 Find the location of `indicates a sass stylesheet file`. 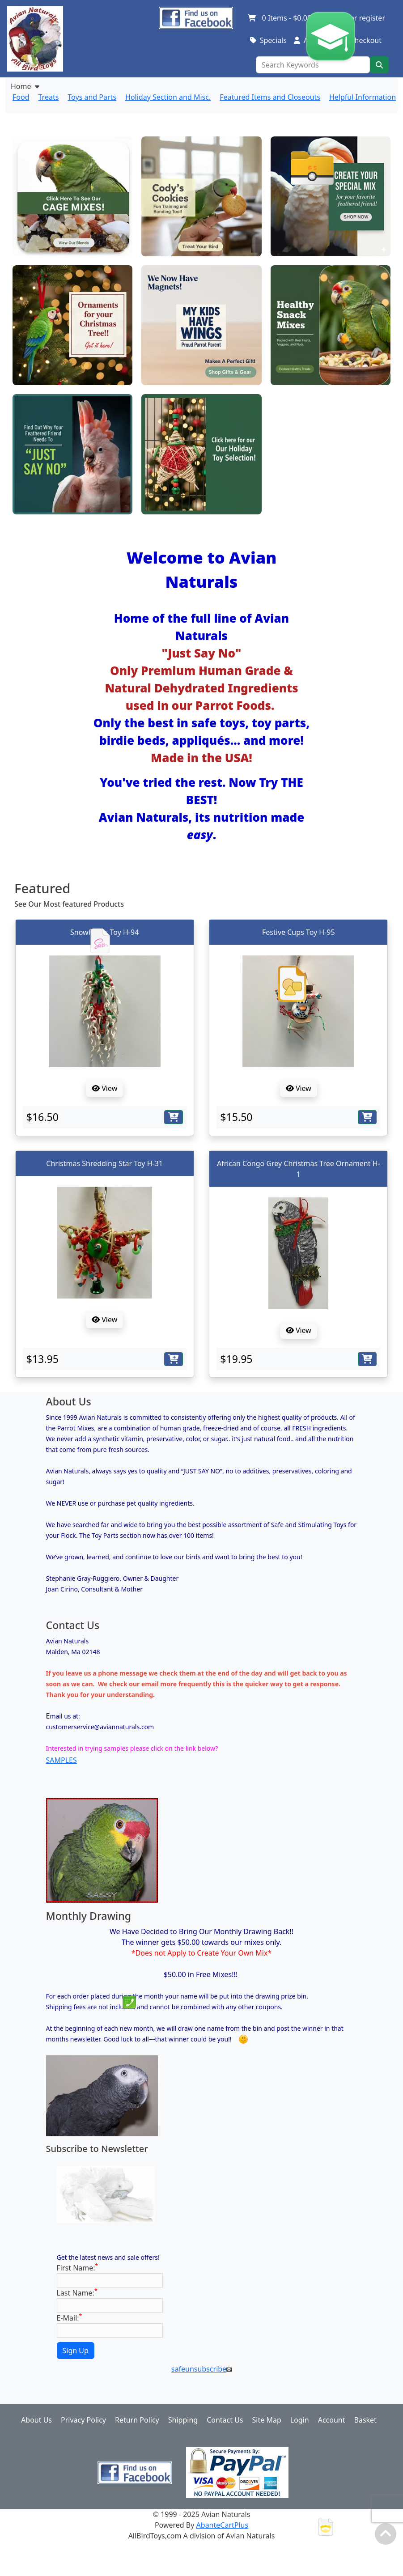

indicates a sass stylesheet file is located at coordinates (100, 941).